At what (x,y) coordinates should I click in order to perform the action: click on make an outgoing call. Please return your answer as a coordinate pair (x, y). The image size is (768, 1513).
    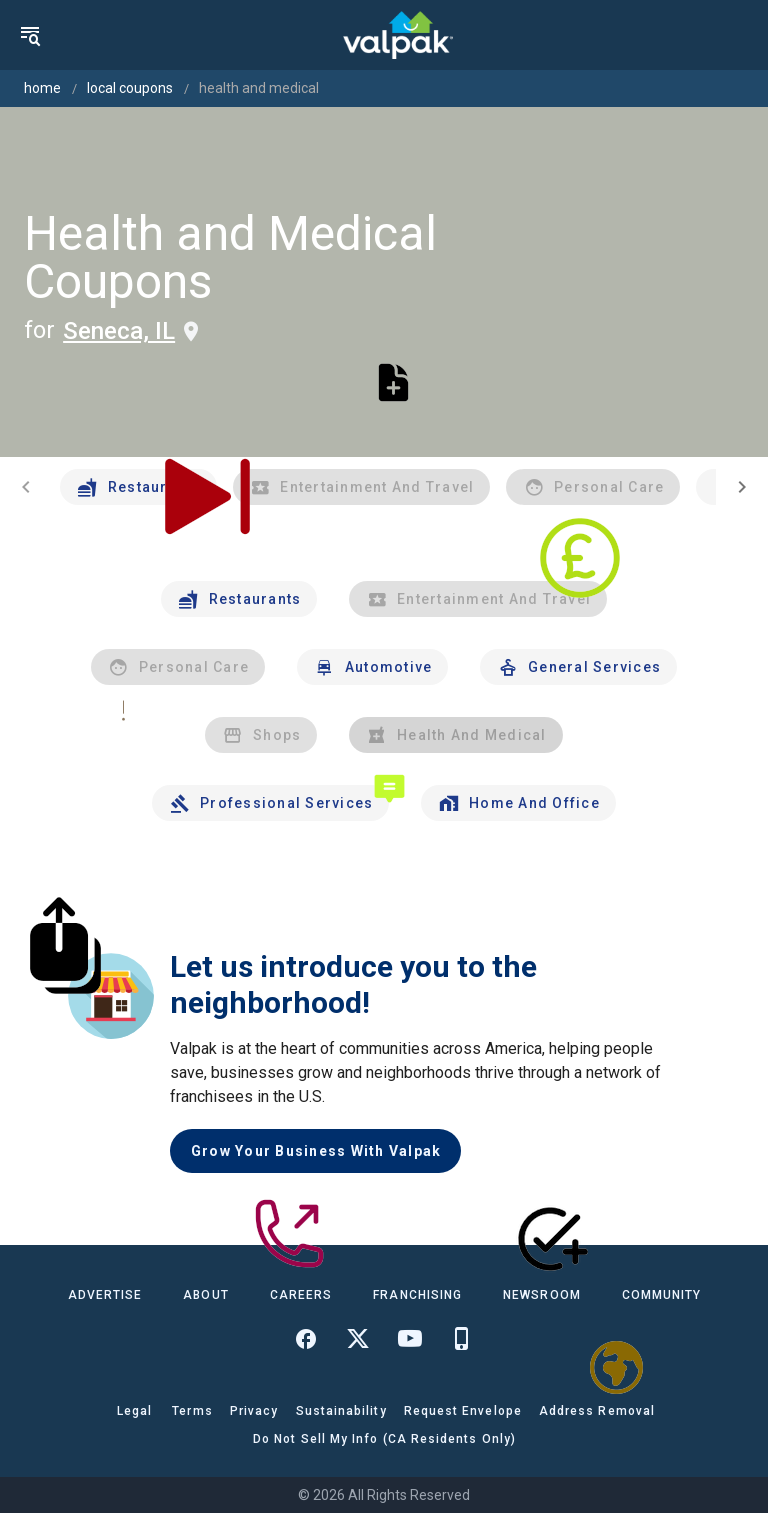
    Looking at the image, I should click on (289, 1233).